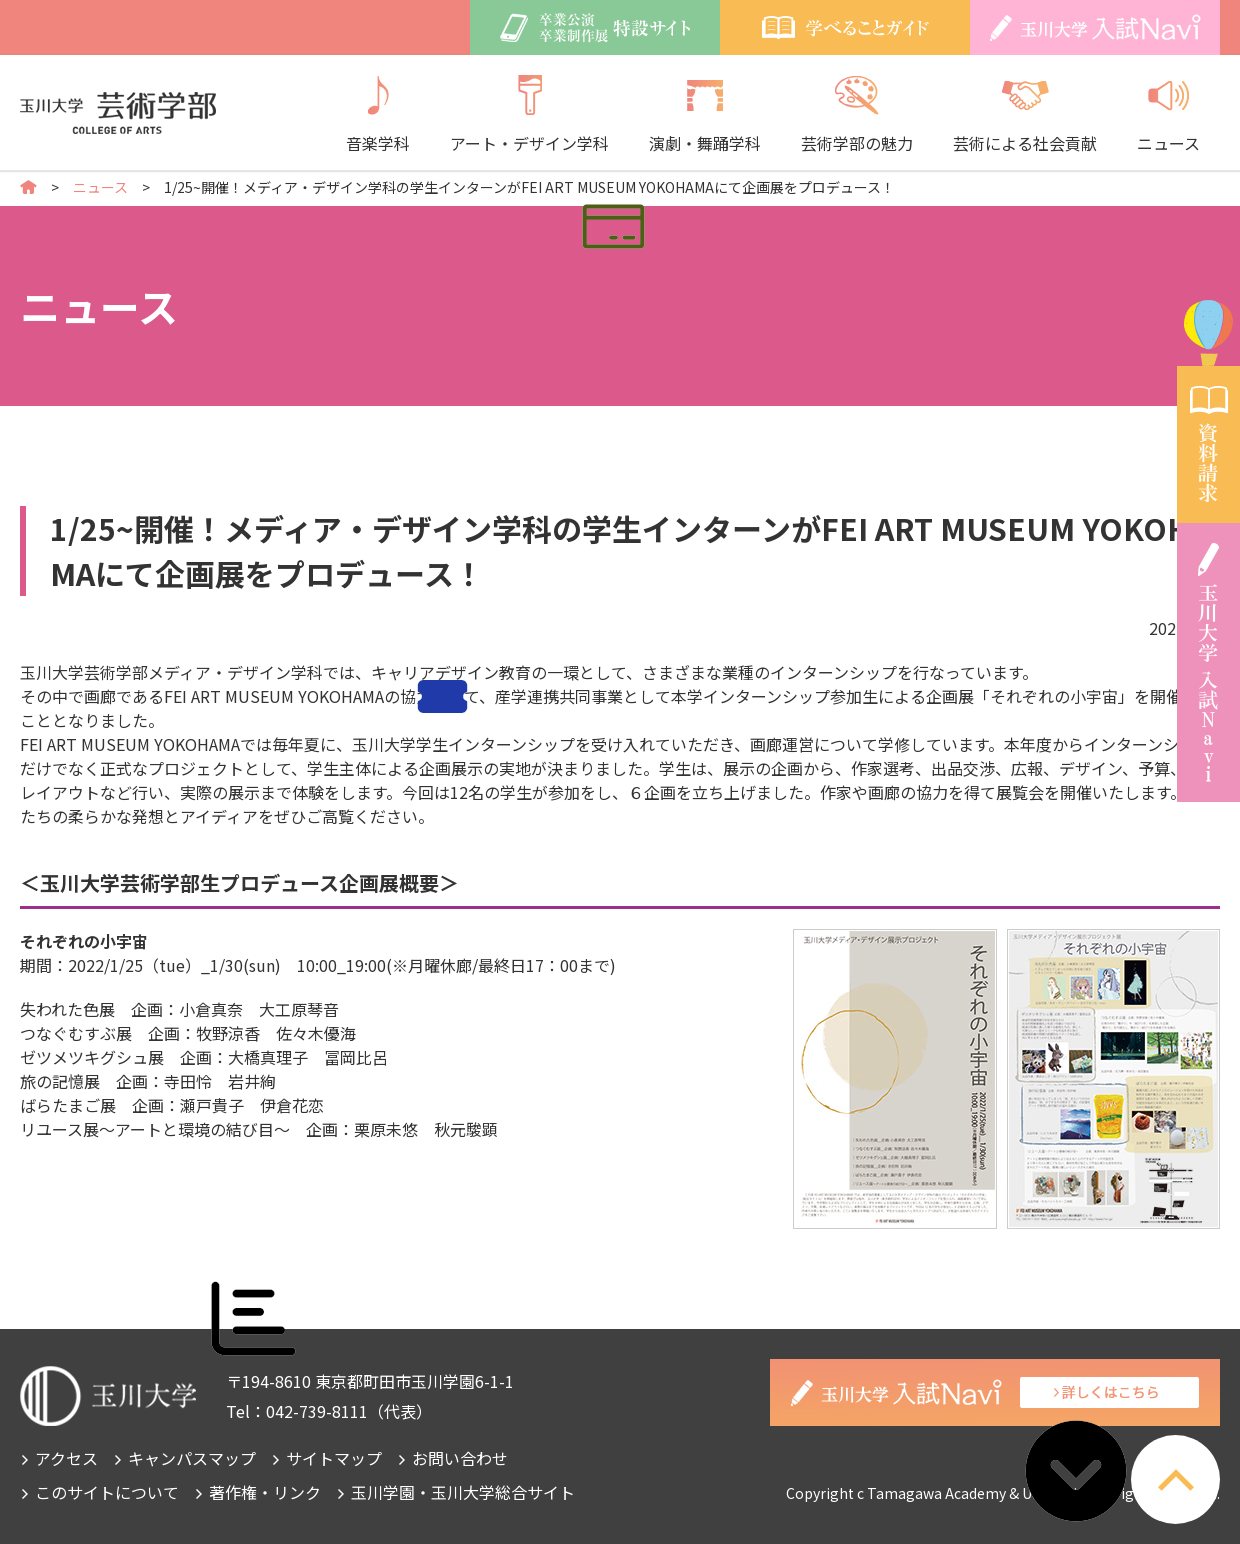 Image resolution: width=1240 pixels, height=1544 pixels. What do you see at coordinates (253, 1318) in the screenshot?
I see `view analytics or statistics` at bounding box center [253, 1318].